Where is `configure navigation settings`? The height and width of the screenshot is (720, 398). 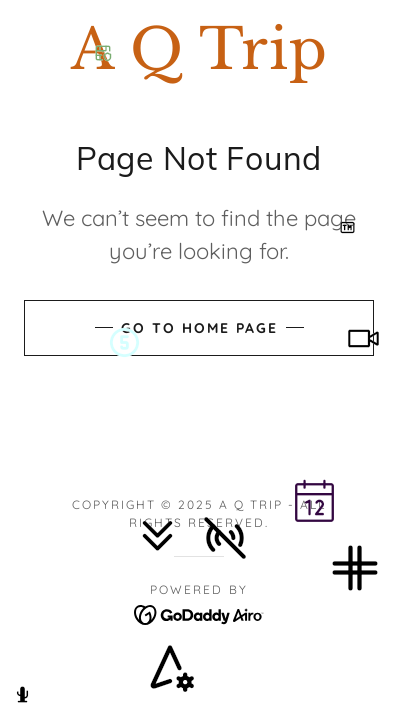 configure navigation settings is located at coordinates (170, 667).